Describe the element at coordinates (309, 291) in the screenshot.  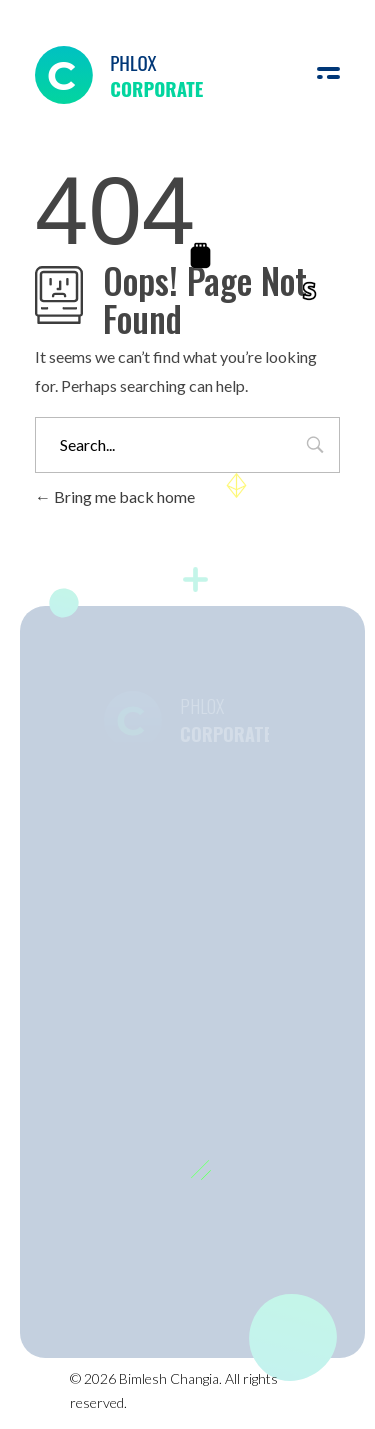
I see `connect to Stripe payment services` at that location.